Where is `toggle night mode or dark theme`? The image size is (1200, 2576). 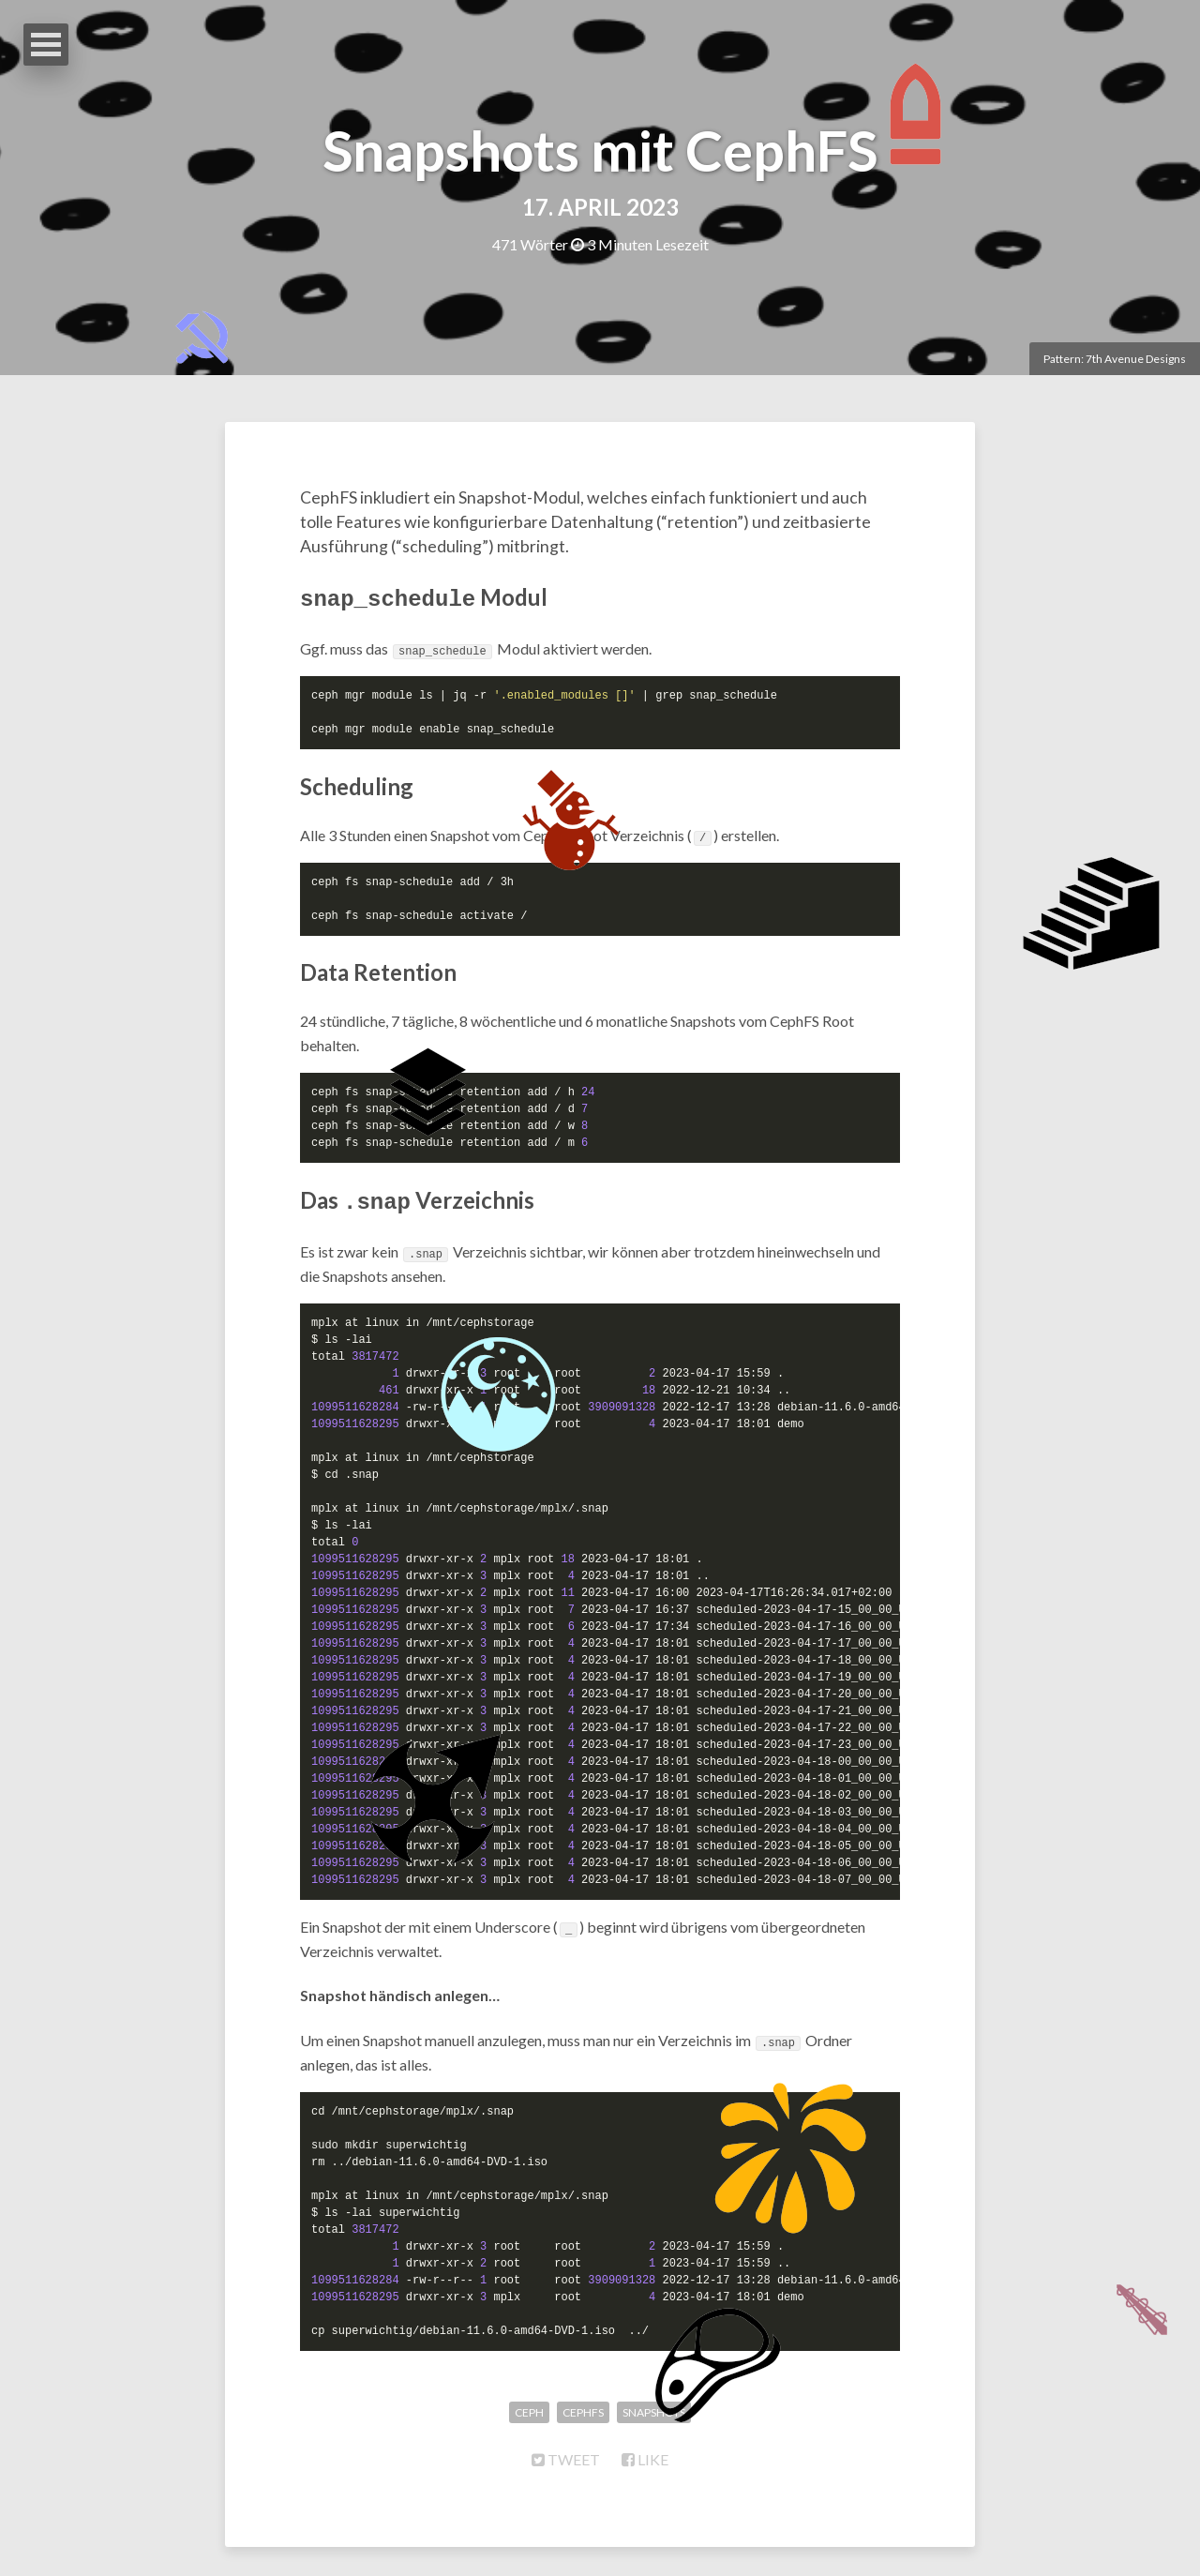 toggle night mode or dark theme is located at coordinates (499, 1394).